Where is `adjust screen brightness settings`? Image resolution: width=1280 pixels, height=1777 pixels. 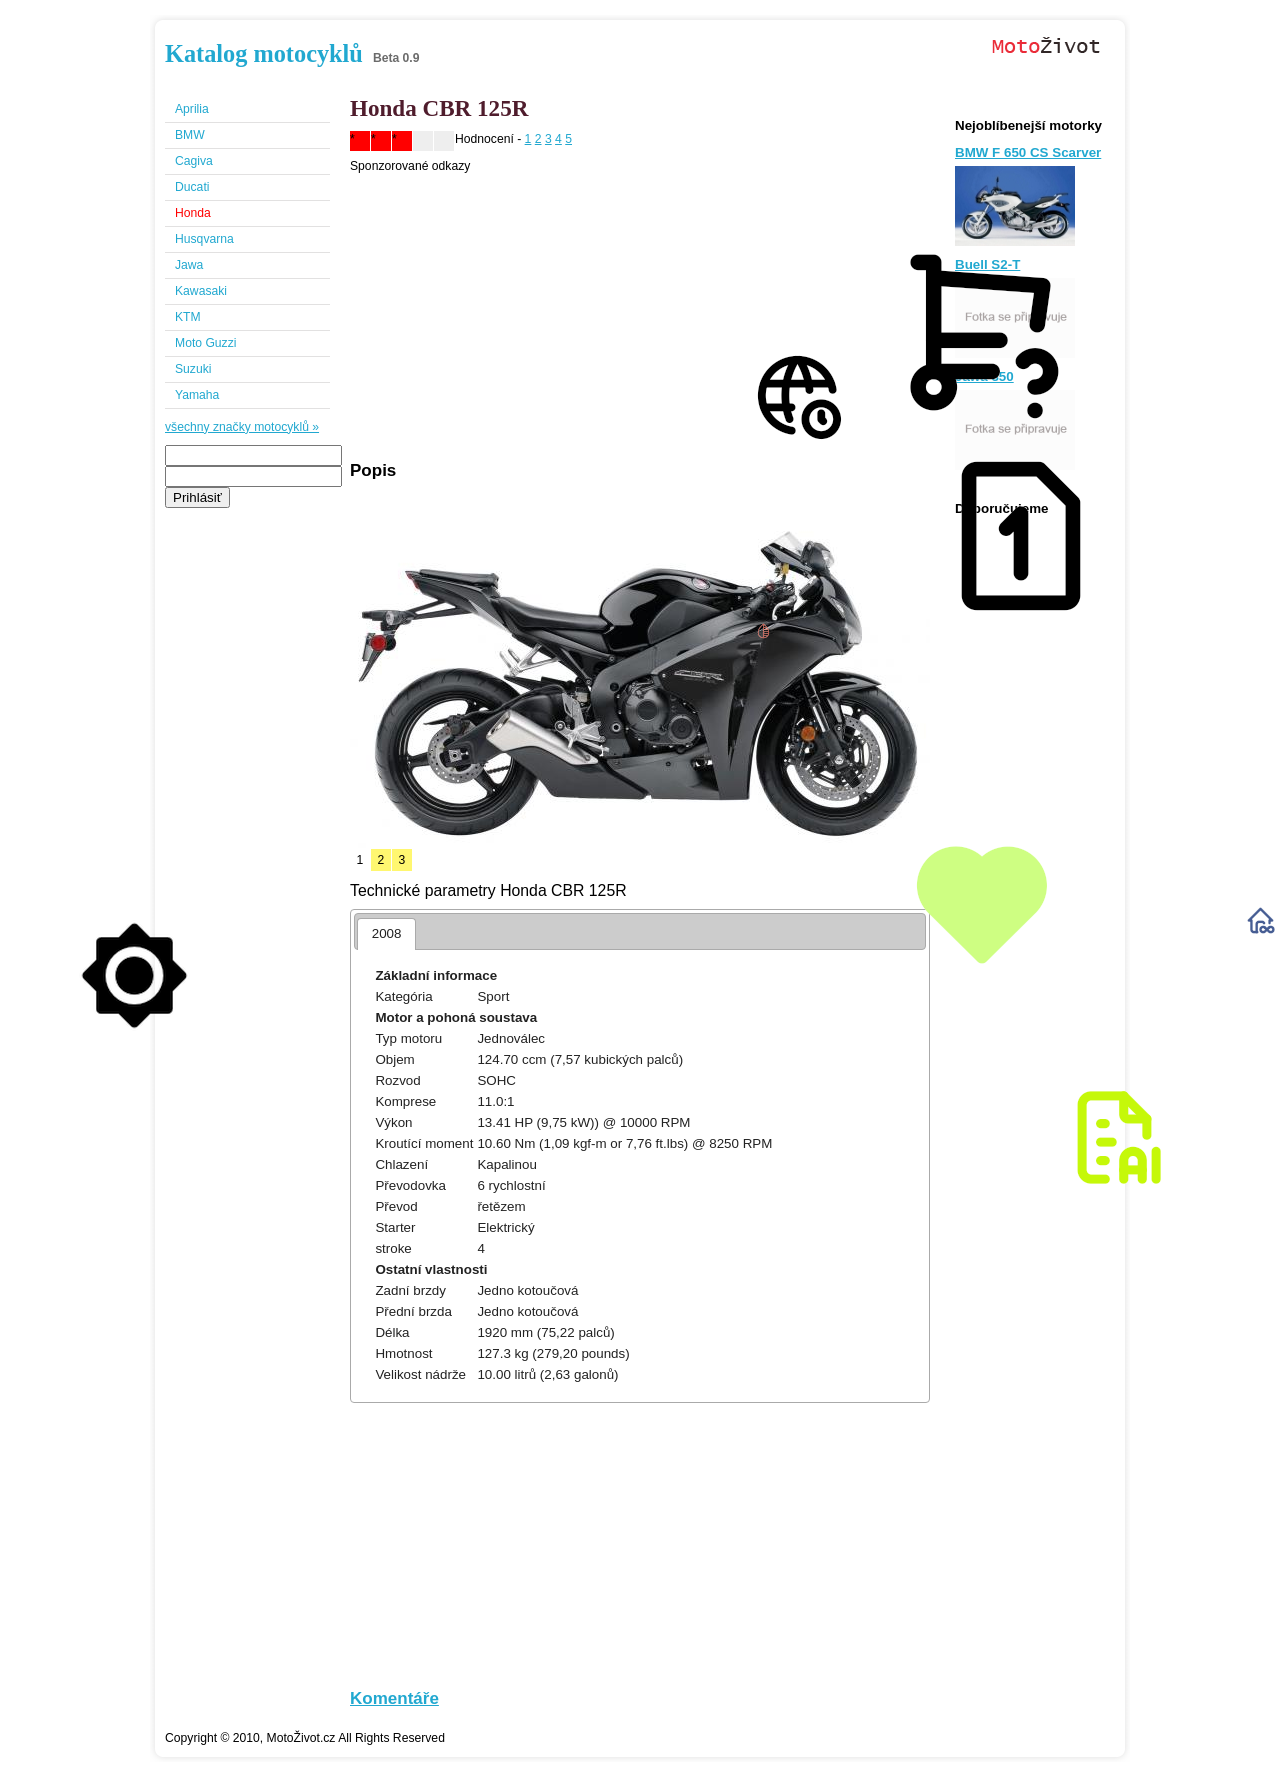 adjust screen brightness settings is located at coordinates (134, 975).